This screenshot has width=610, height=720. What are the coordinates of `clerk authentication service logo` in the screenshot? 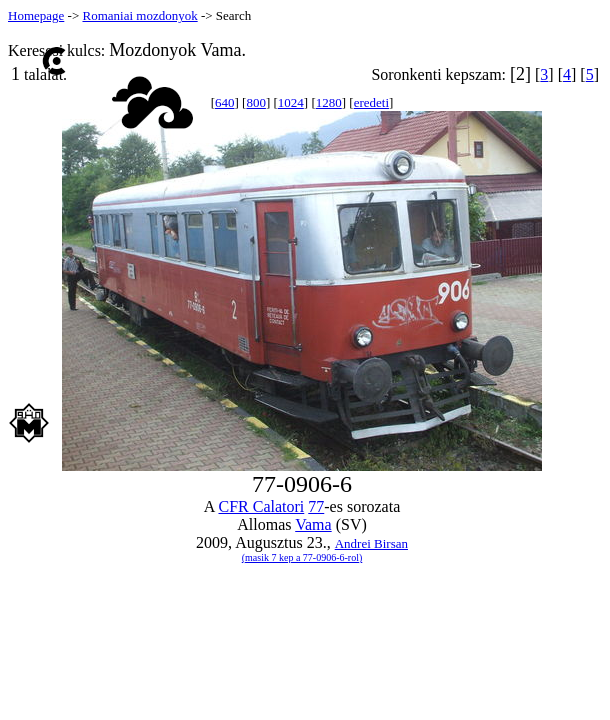 It's located at (54, 61).